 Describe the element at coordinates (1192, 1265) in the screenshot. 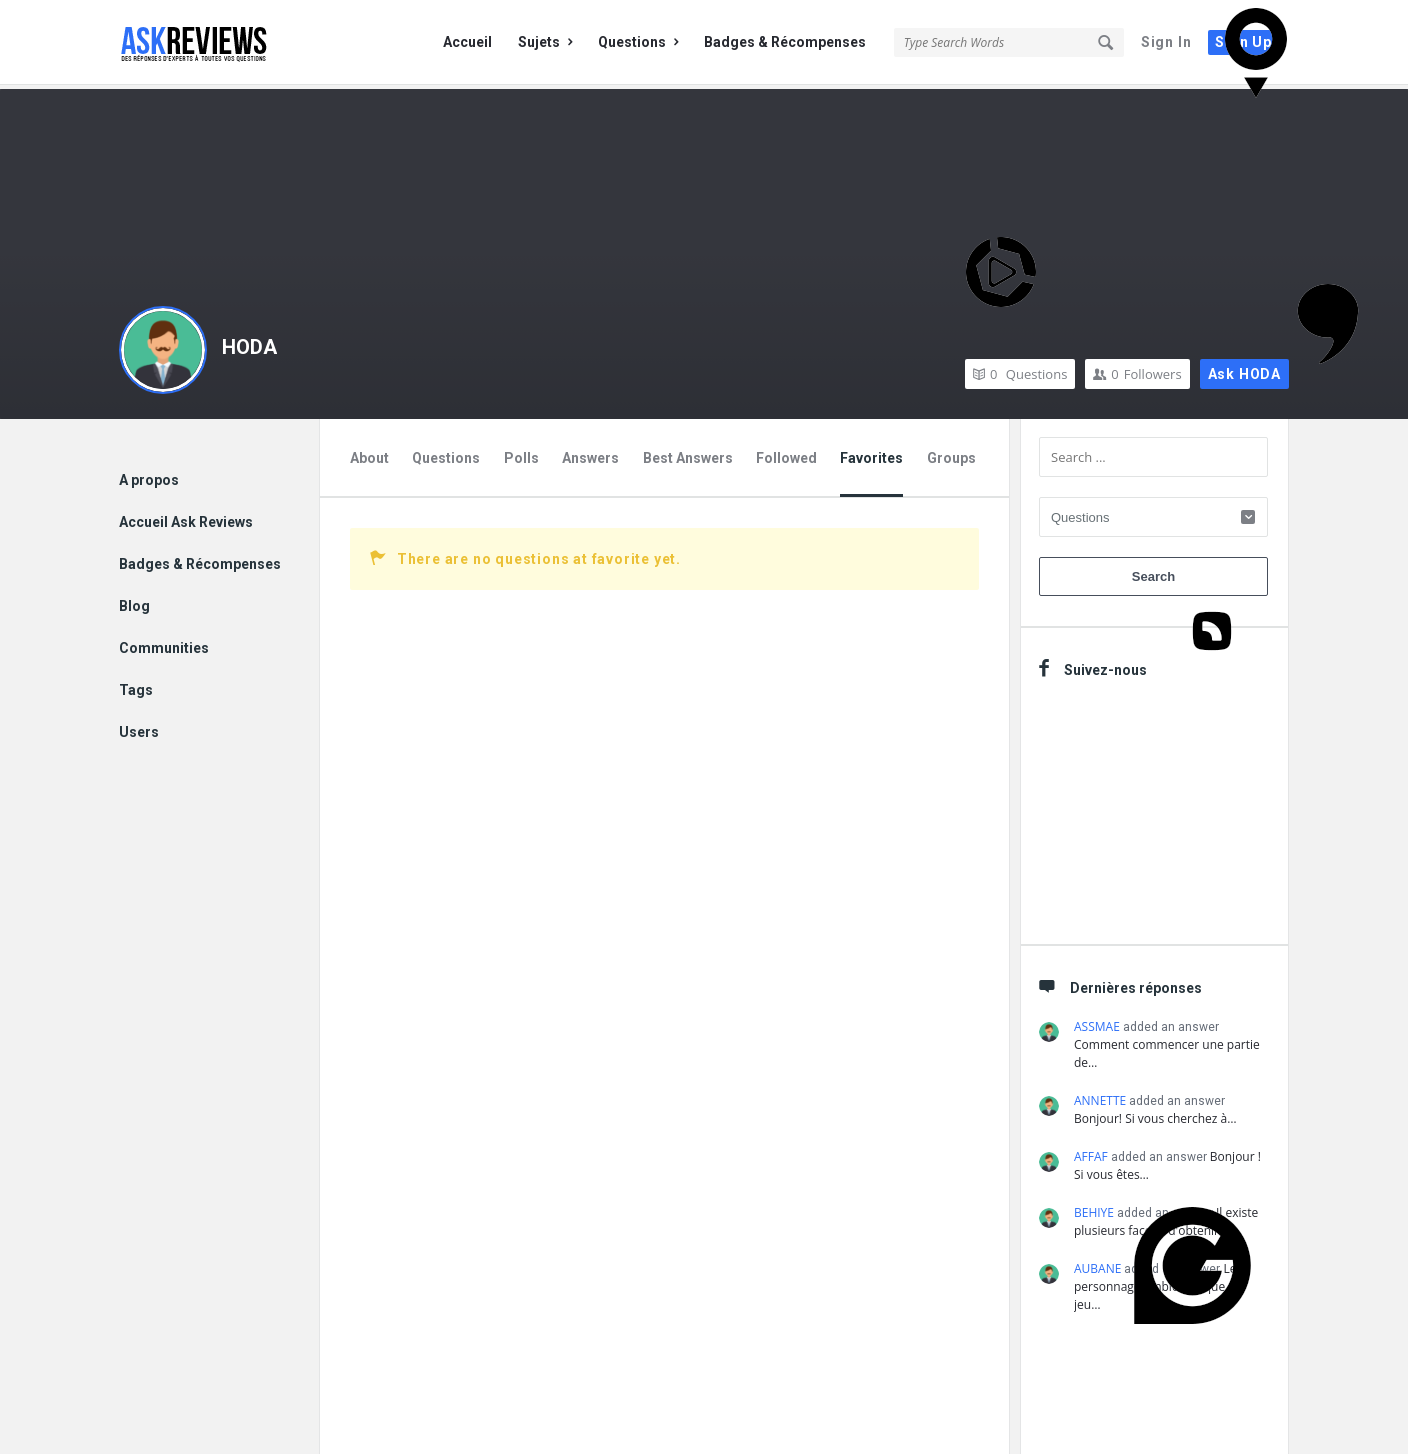

I see `open Grammarly writing assistant` at that location.